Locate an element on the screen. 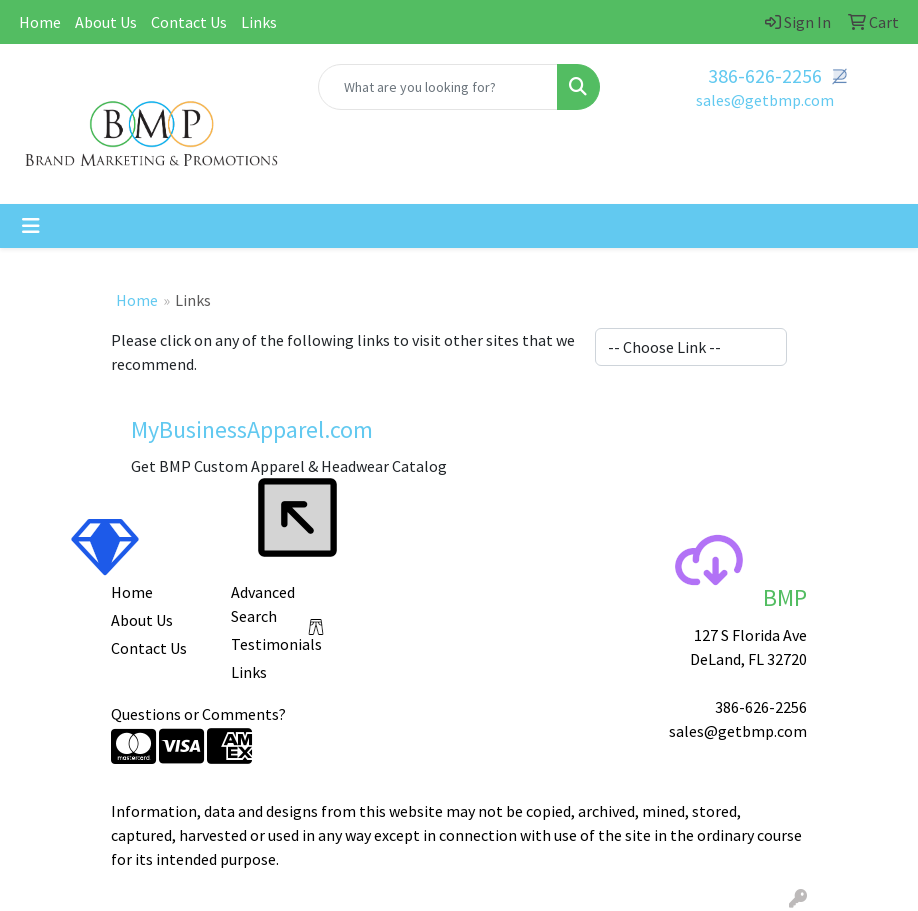 Image resolution: width=918 pixels, height=911 pixels. indicates set is not a superset of another in mathematical notation is located at coordinates (839, 76).